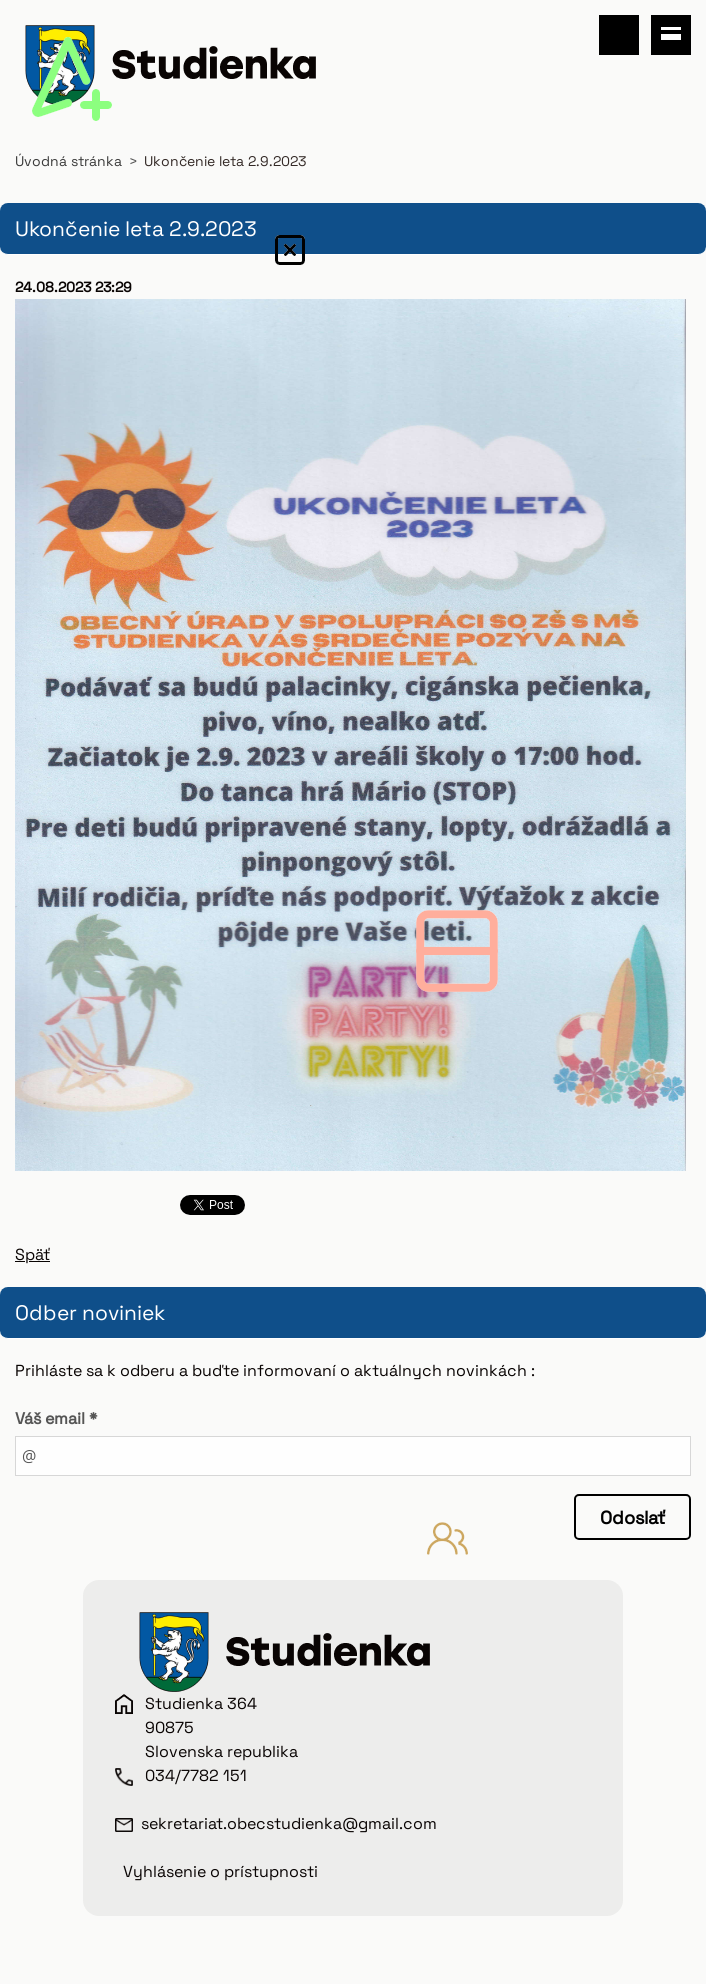  What do you see at coordinates (447, 1538) in the screenshot?
I see `view team members or collaborators` at bounding box center [447, 1538].